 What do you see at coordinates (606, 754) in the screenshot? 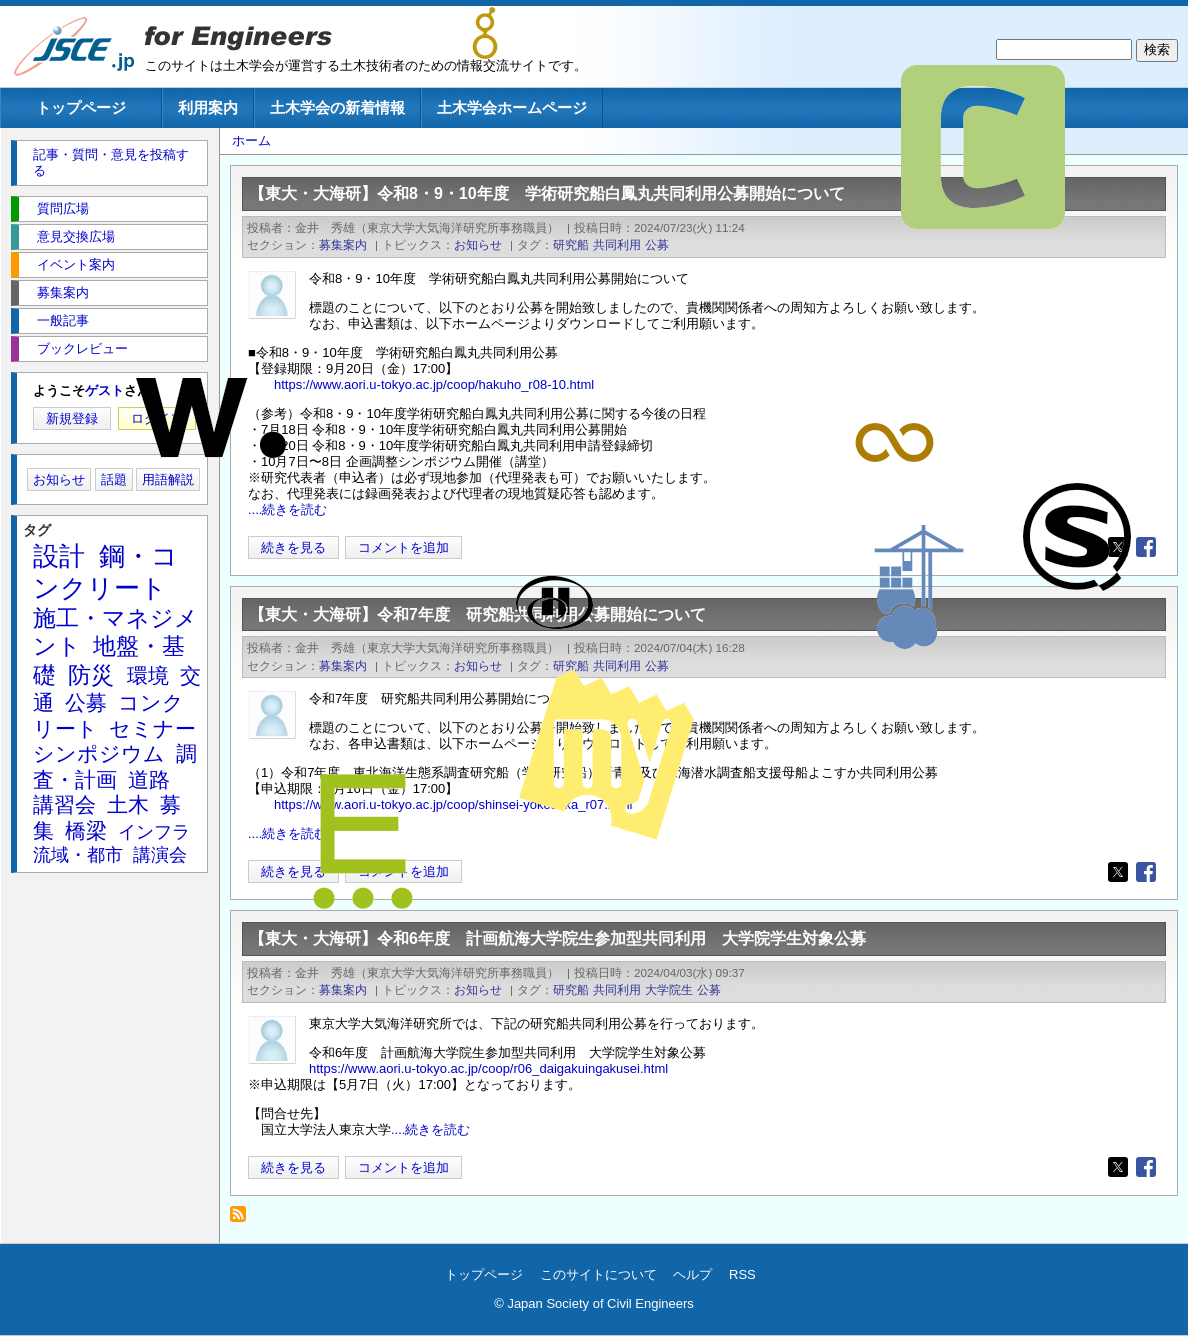
I see `open BookMyShow app` at bounding box center [606, 754].